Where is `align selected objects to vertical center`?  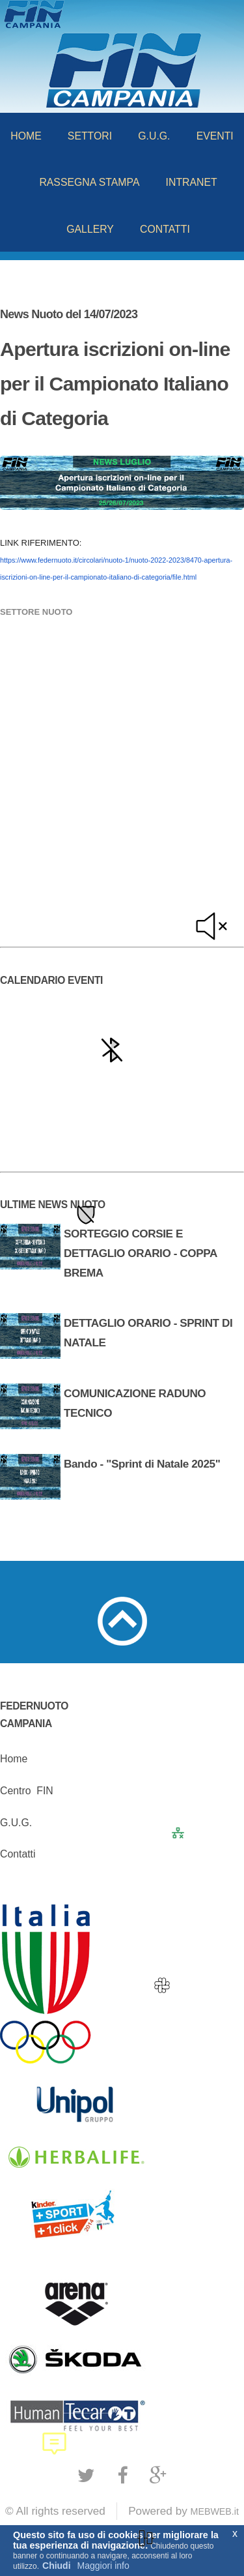 align selected objects to vertical center is located at coordinates (146, 2538).